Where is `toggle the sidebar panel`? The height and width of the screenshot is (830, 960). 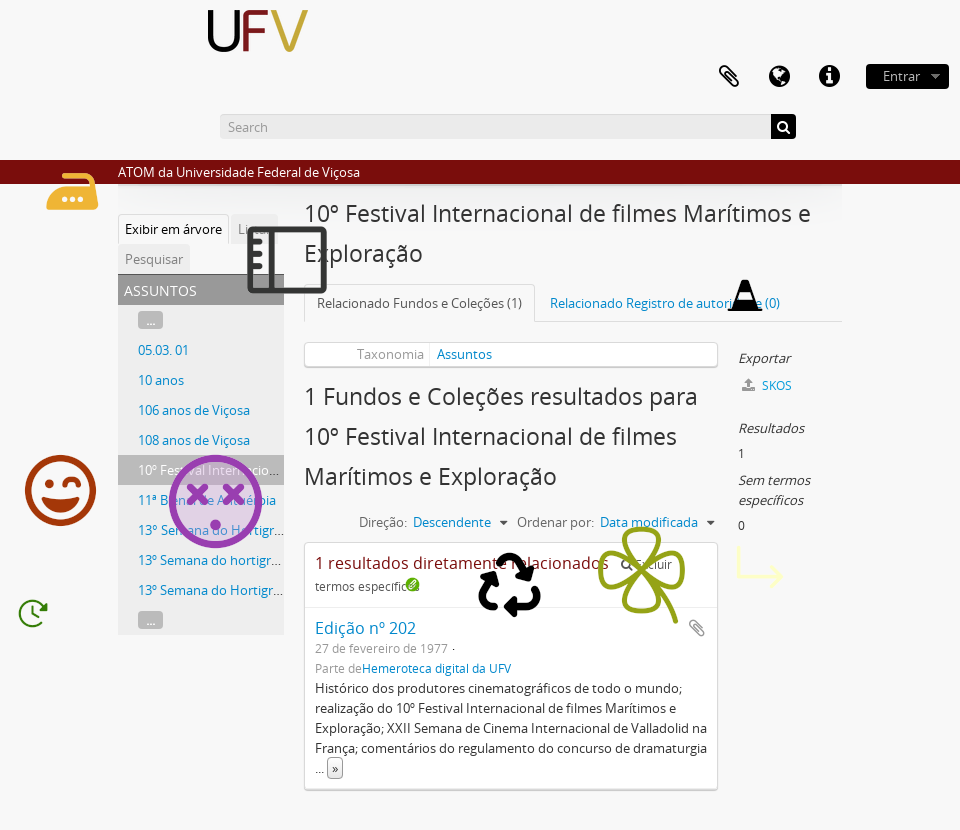 toggle the sidebar panel is located at coordinates (287, 260).